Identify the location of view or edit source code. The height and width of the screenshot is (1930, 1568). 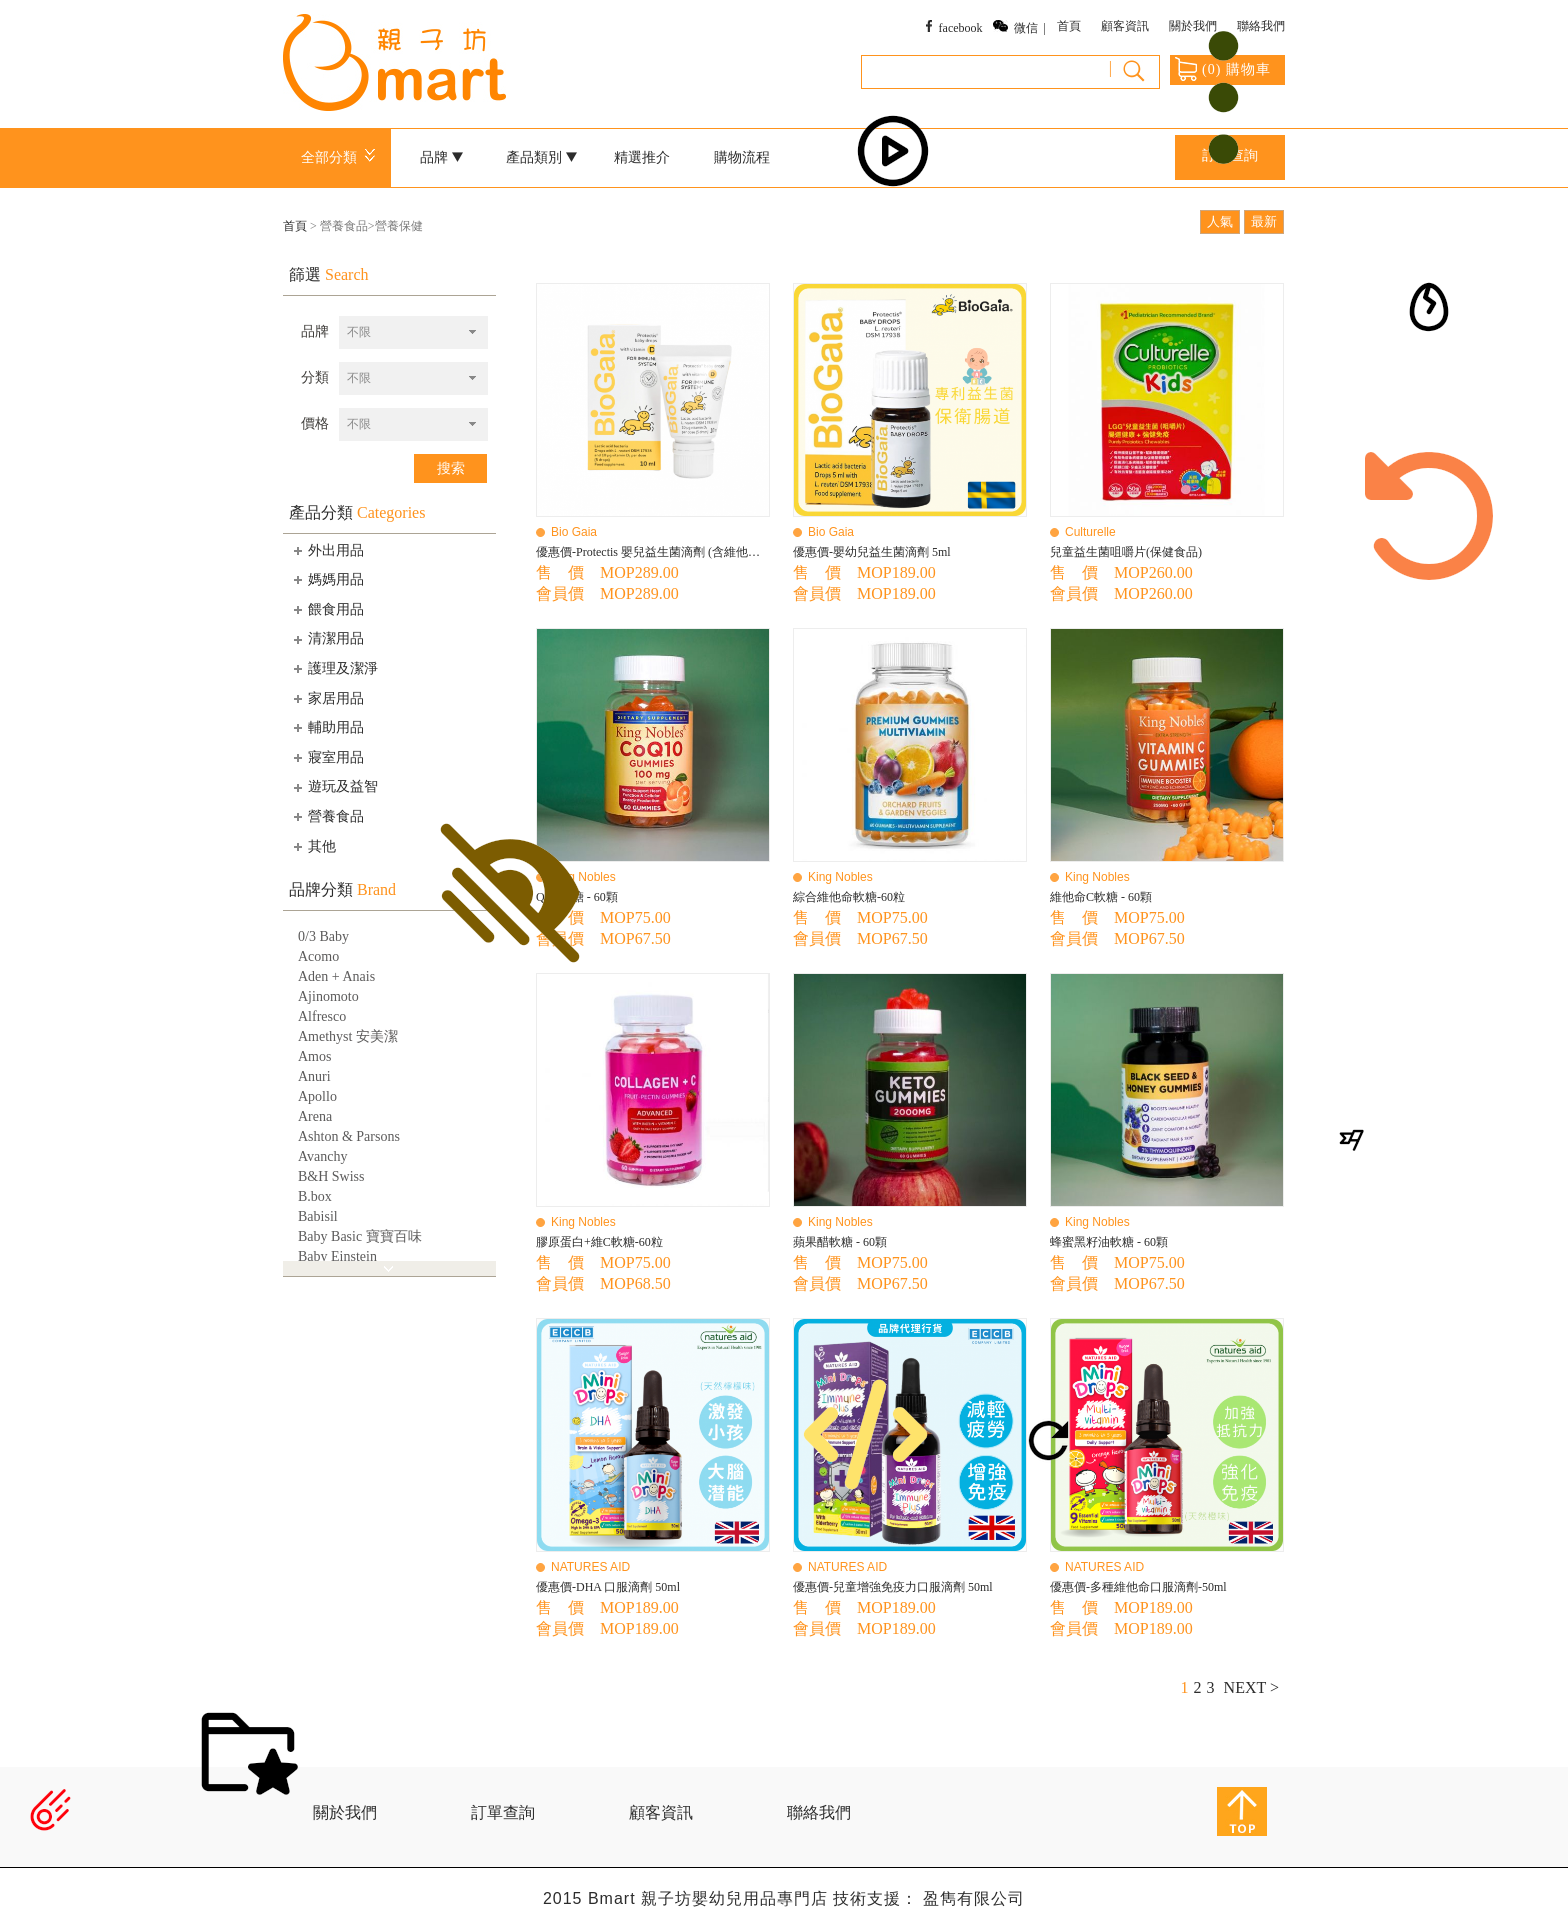
(865, 1434).